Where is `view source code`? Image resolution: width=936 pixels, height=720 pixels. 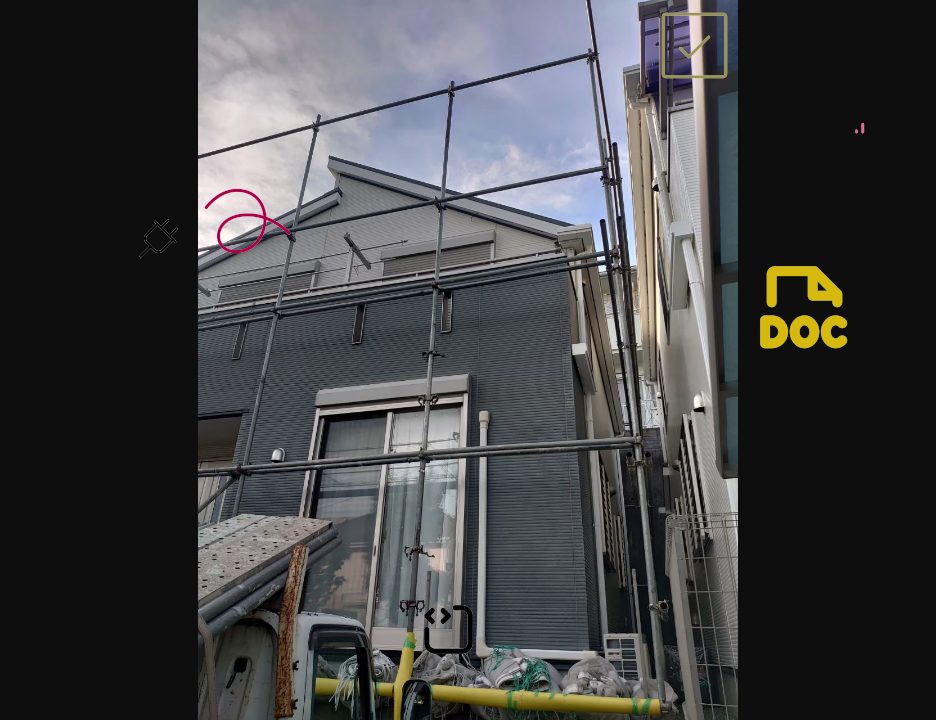
view source code is located at coordinates (448, 629).